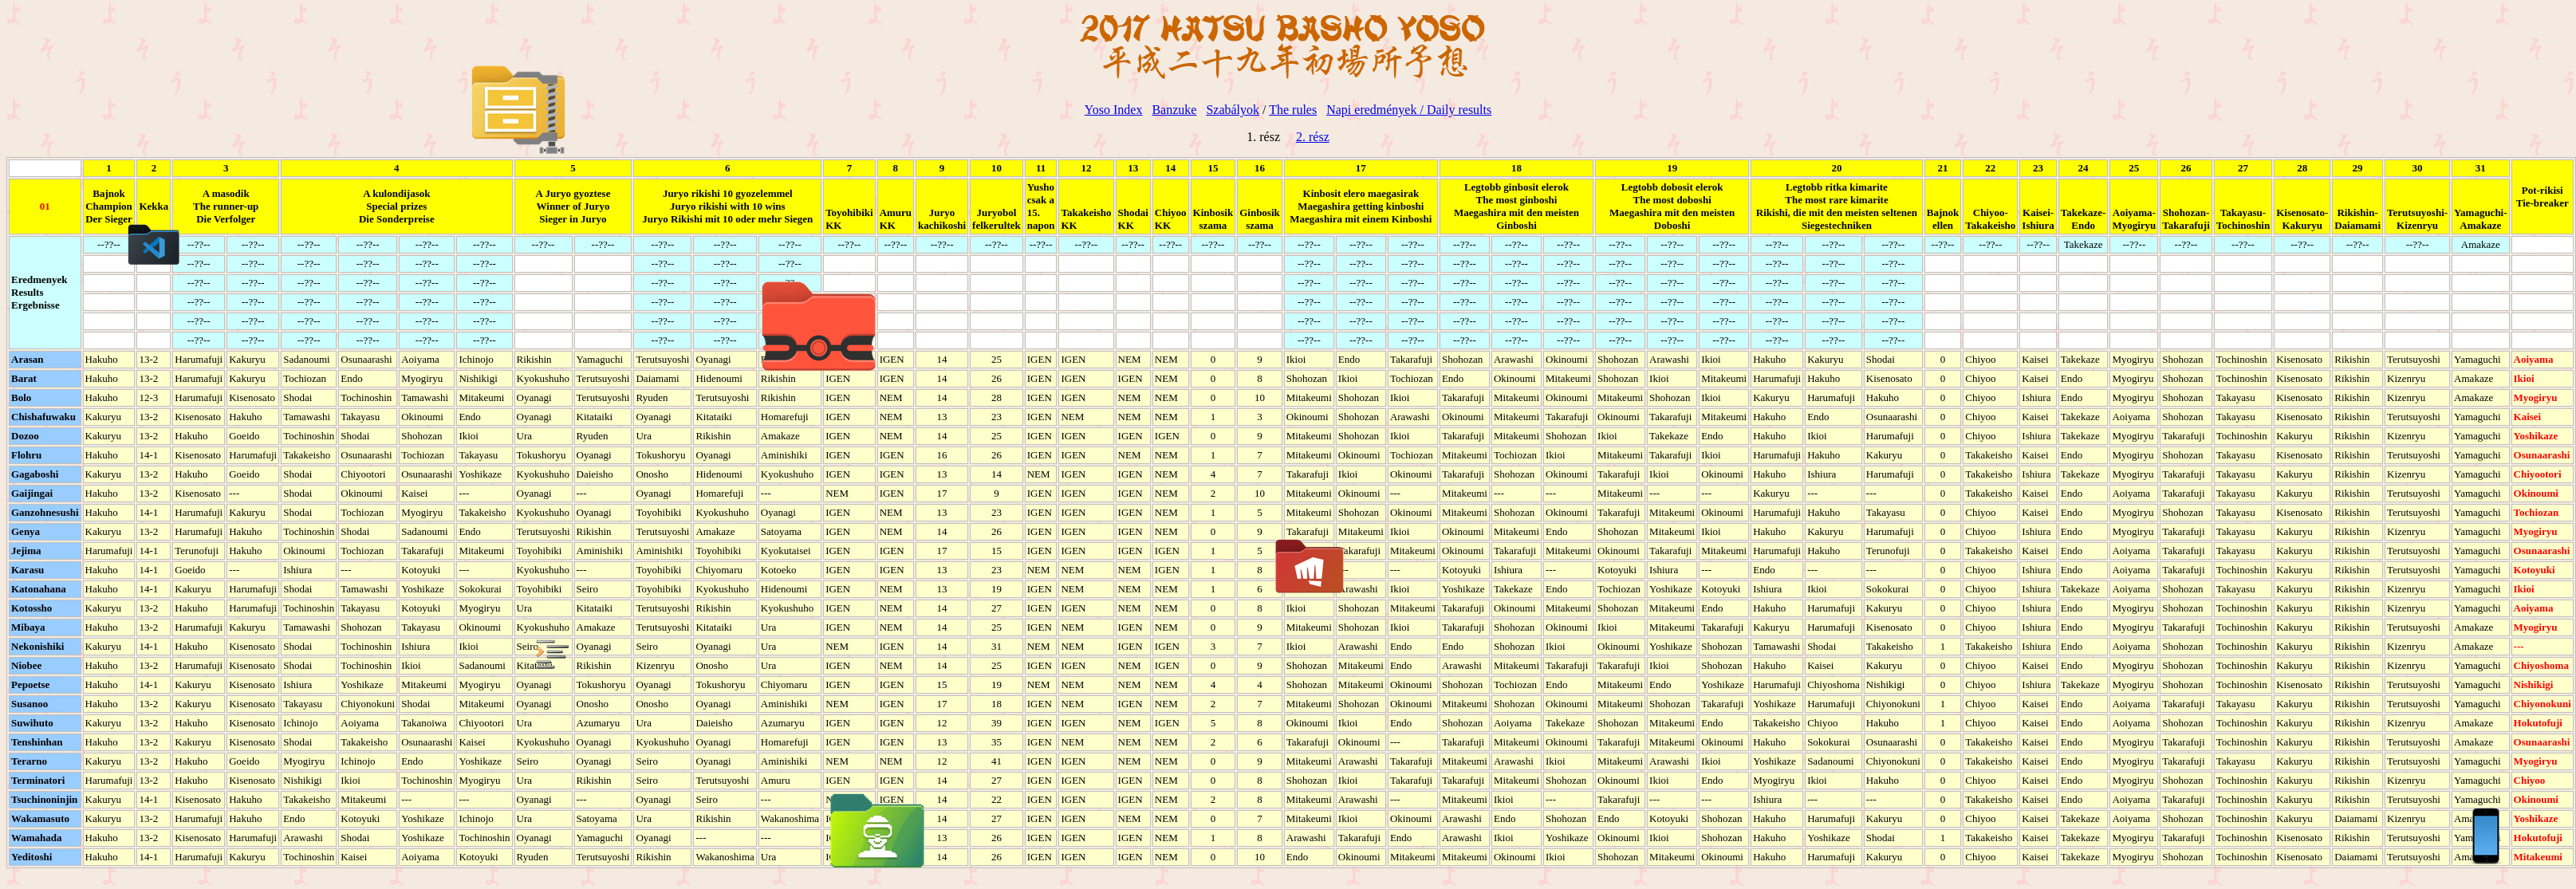 The image size is (2576, 889). I want to click on iPhone SE device connected to your Mac, so click(2486, 836).